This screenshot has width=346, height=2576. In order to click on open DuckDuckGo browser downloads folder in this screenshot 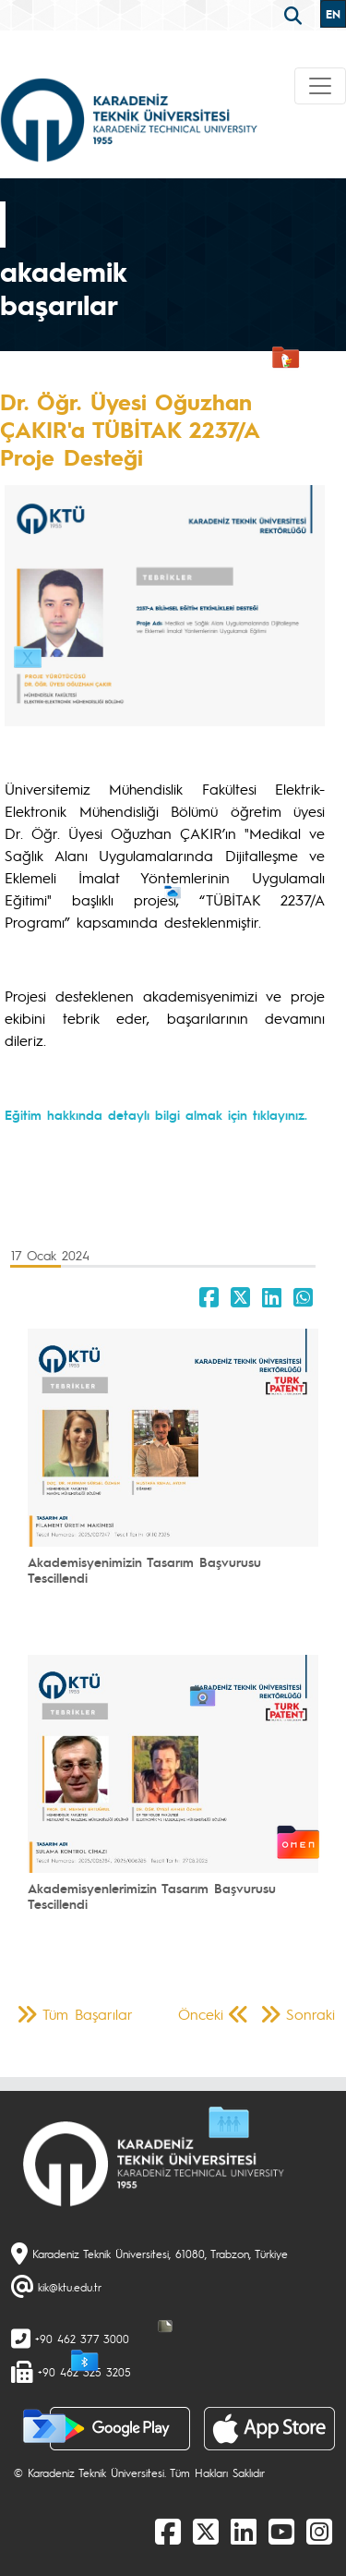, I will do `click(285, 358)`.